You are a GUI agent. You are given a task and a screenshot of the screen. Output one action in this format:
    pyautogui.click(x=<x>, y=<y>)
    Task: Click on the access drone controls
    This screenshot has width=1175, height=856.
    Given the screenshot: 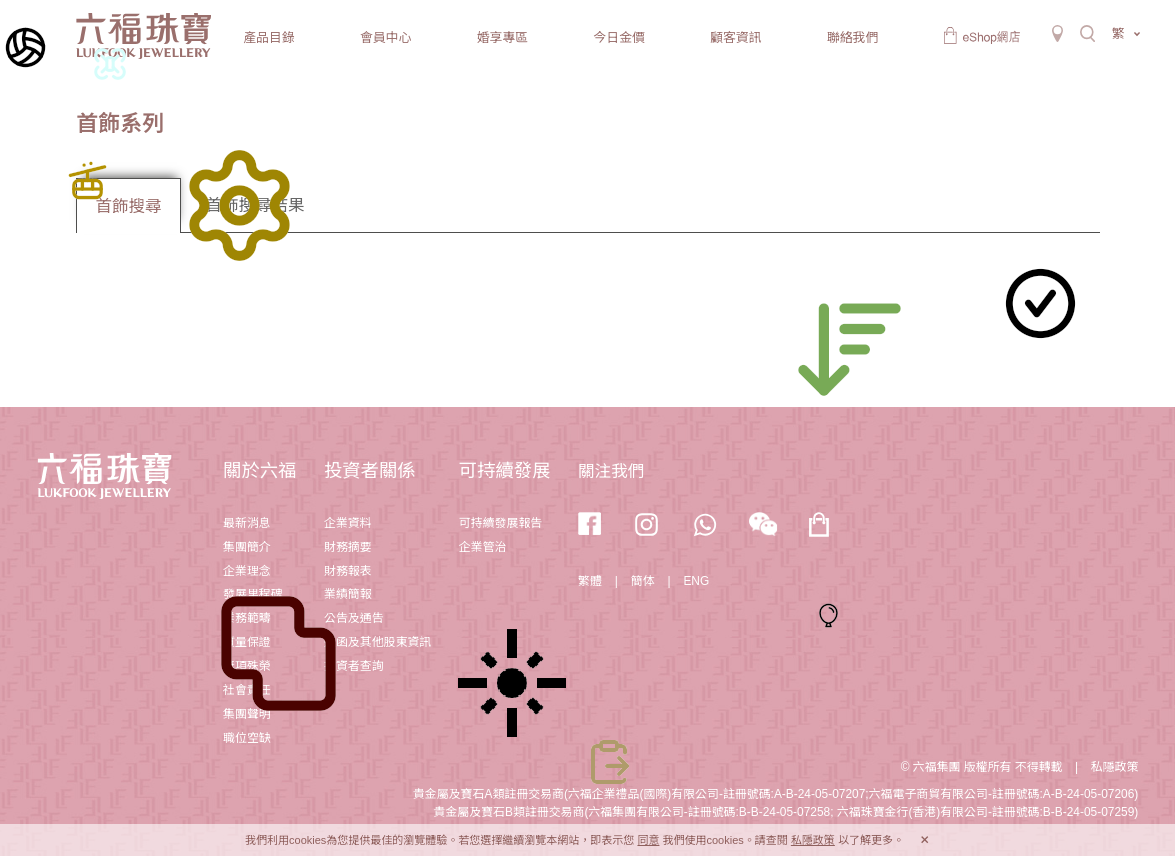 What is the action you would take?
    pyautogui.click(x=110, y=64)
    